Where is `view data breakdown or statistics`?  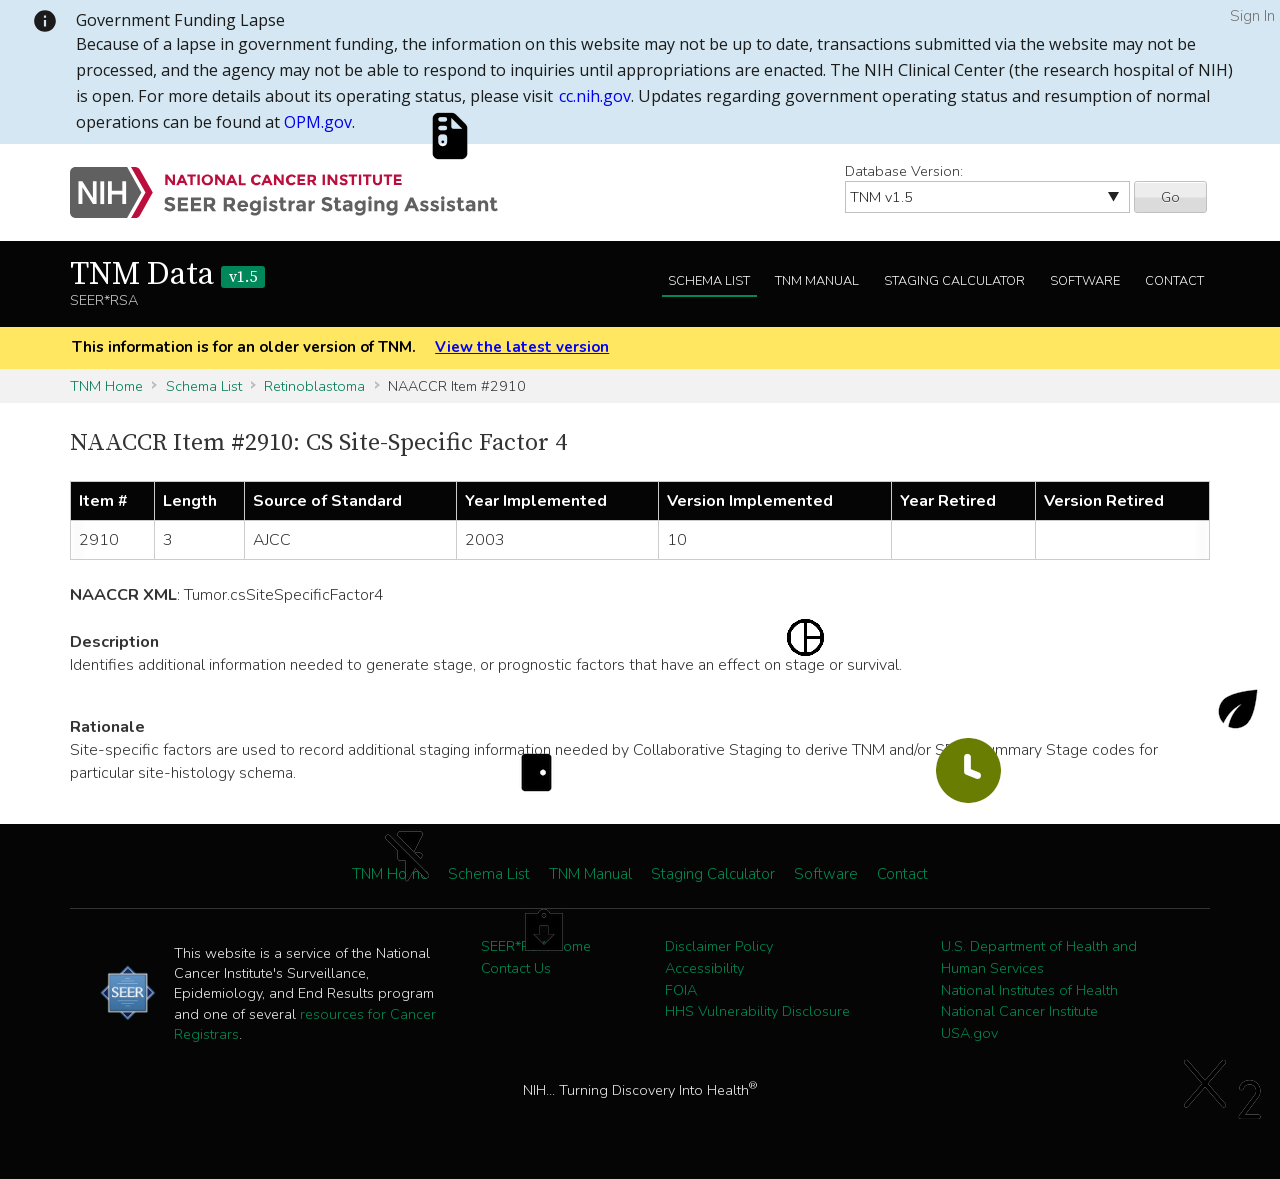
view data breakdown or statistics is located at coordinates (805, 637).